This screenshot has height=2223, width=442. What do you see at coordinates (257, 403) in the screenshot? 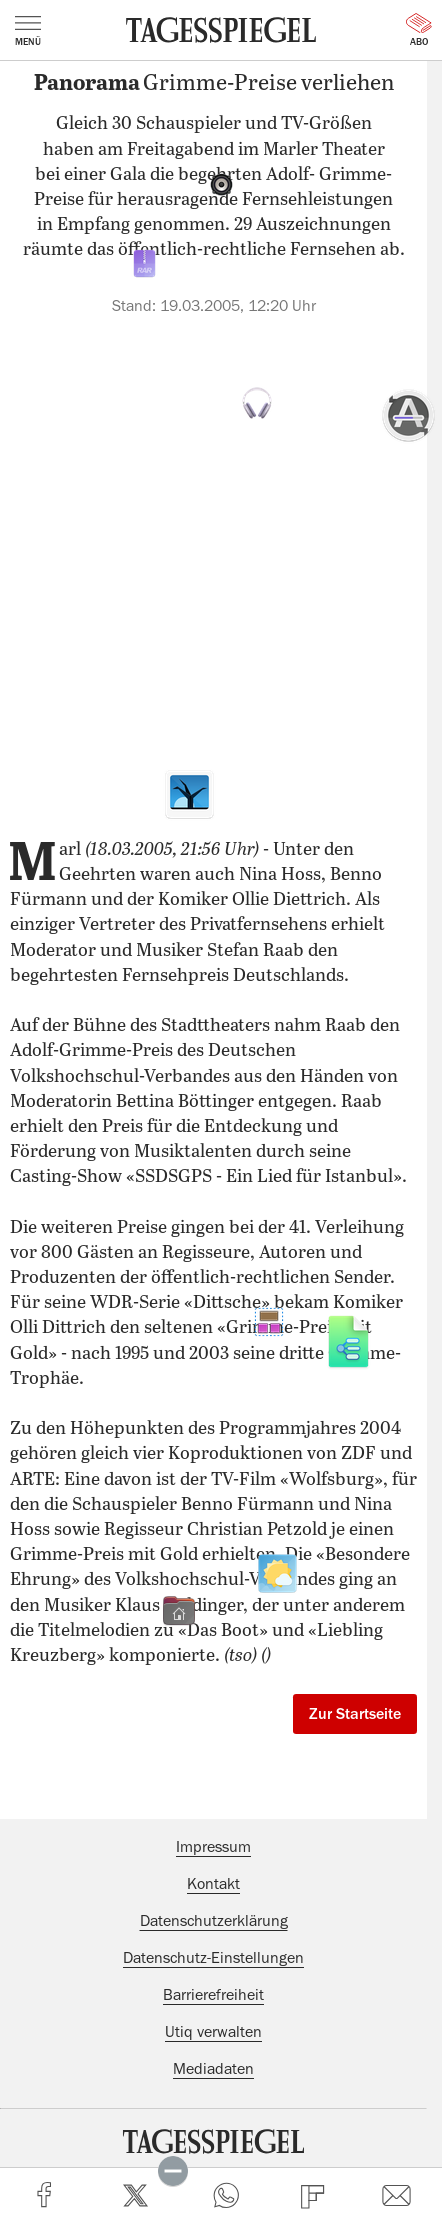
I see `indicates connected bluetooth headphones` at bounding box center [257, 403].